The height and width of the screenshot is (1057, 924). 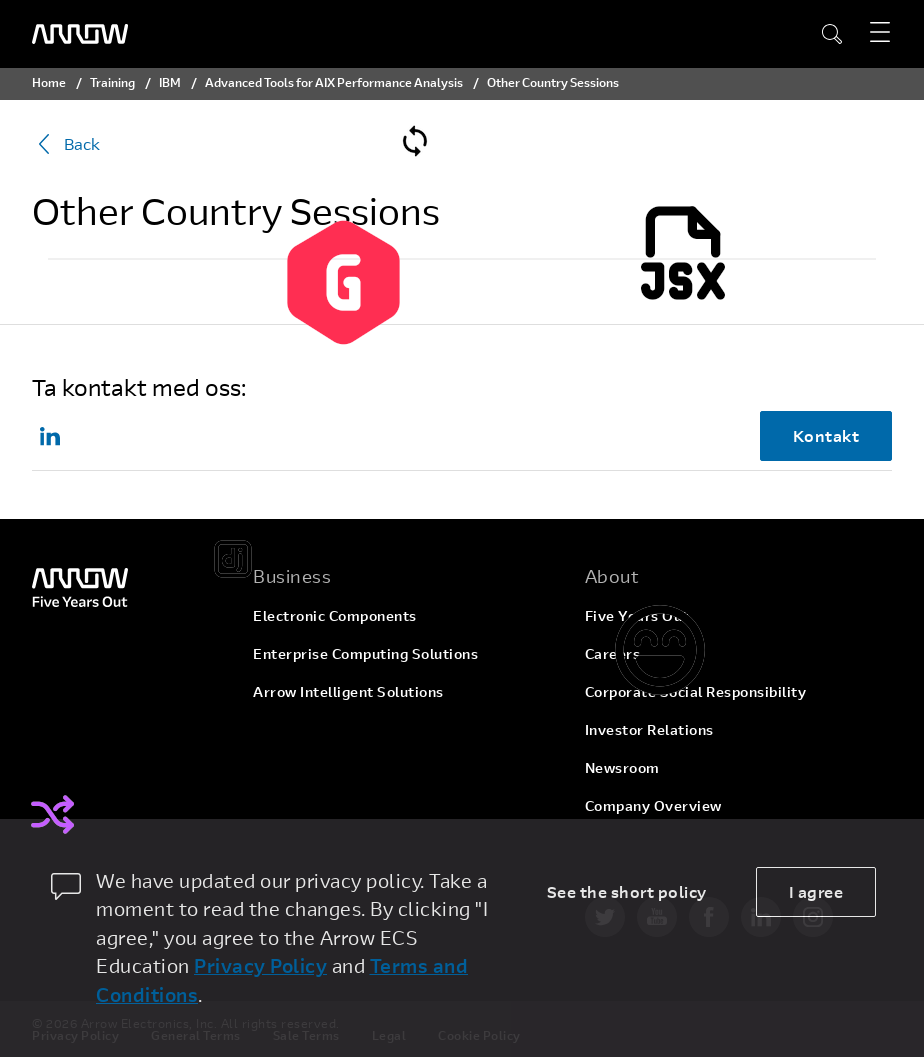 I want to click on google or g-suite related service, so click(x=343, y=282).